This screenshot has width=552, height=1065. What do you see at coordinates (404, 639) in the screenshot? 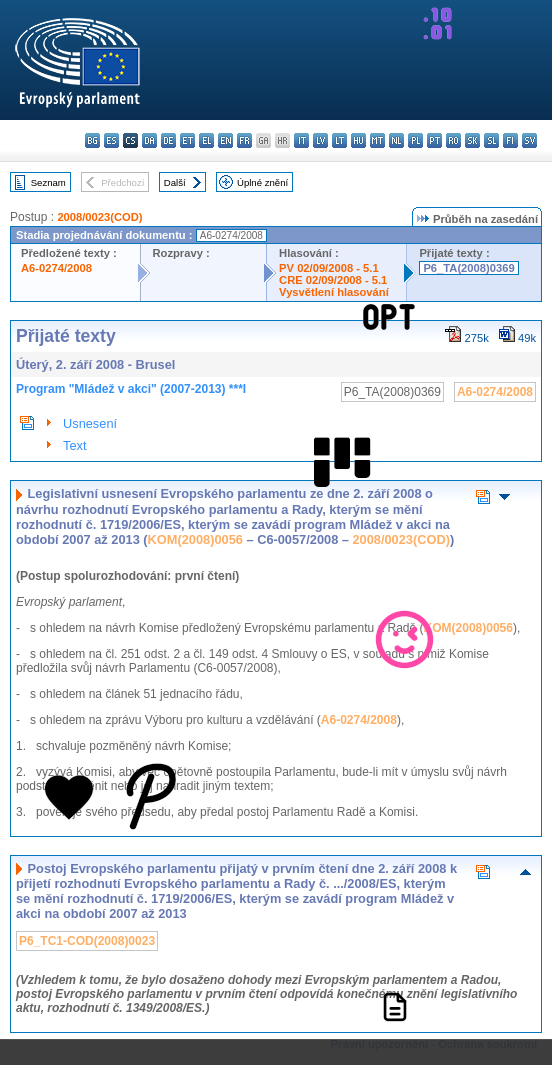
I see `add a playful or winking emoji reaction` at bounding box center [404, 639].